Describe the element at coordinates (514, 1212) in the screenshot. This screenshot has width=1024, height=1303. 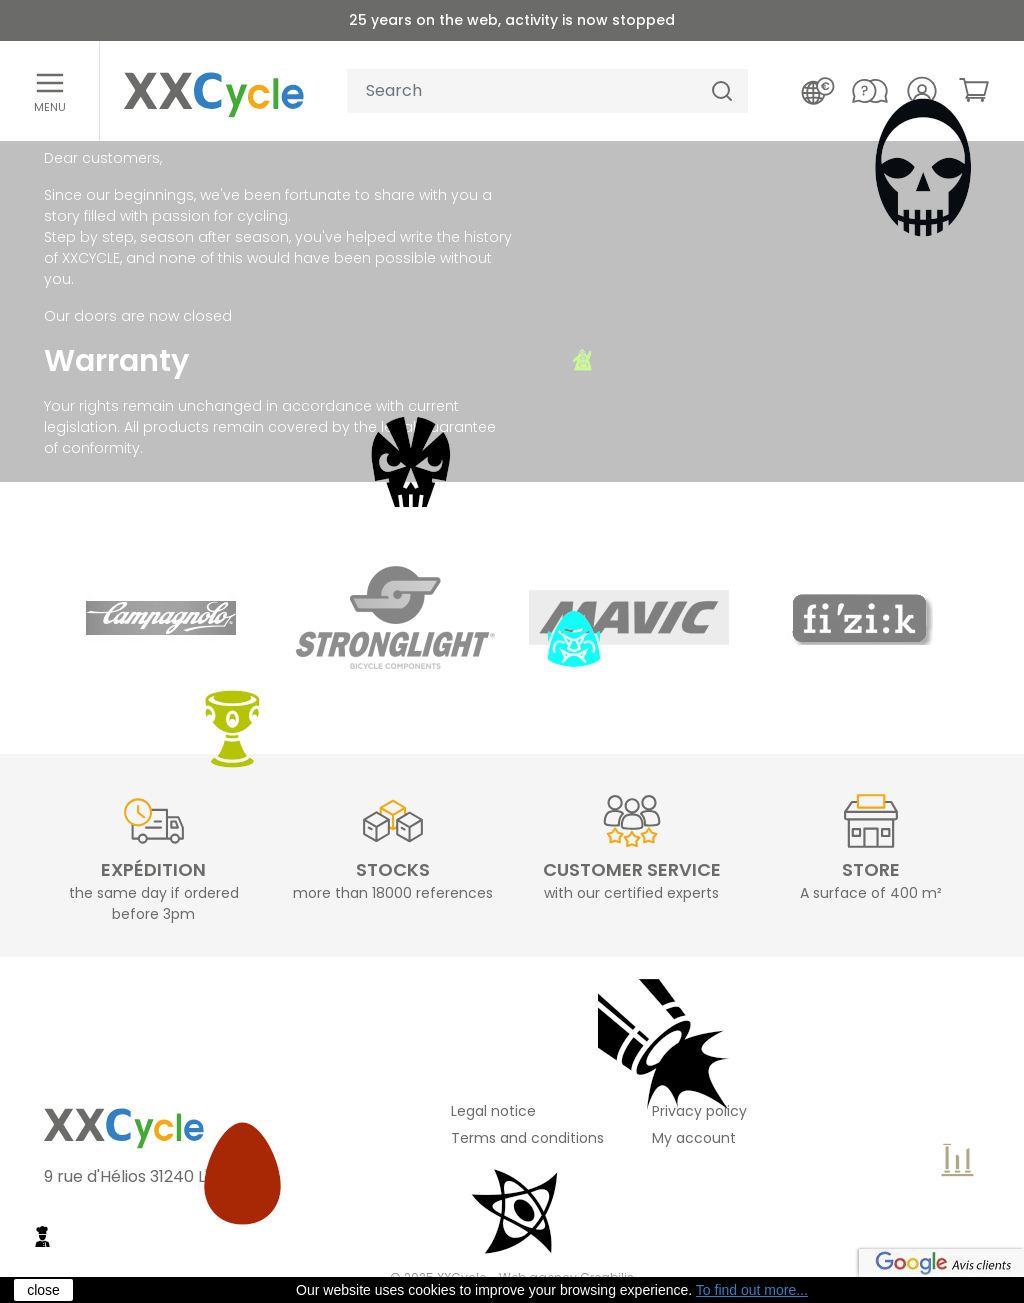
I see `indicates a flexible or customizable reward/rating` at that location.